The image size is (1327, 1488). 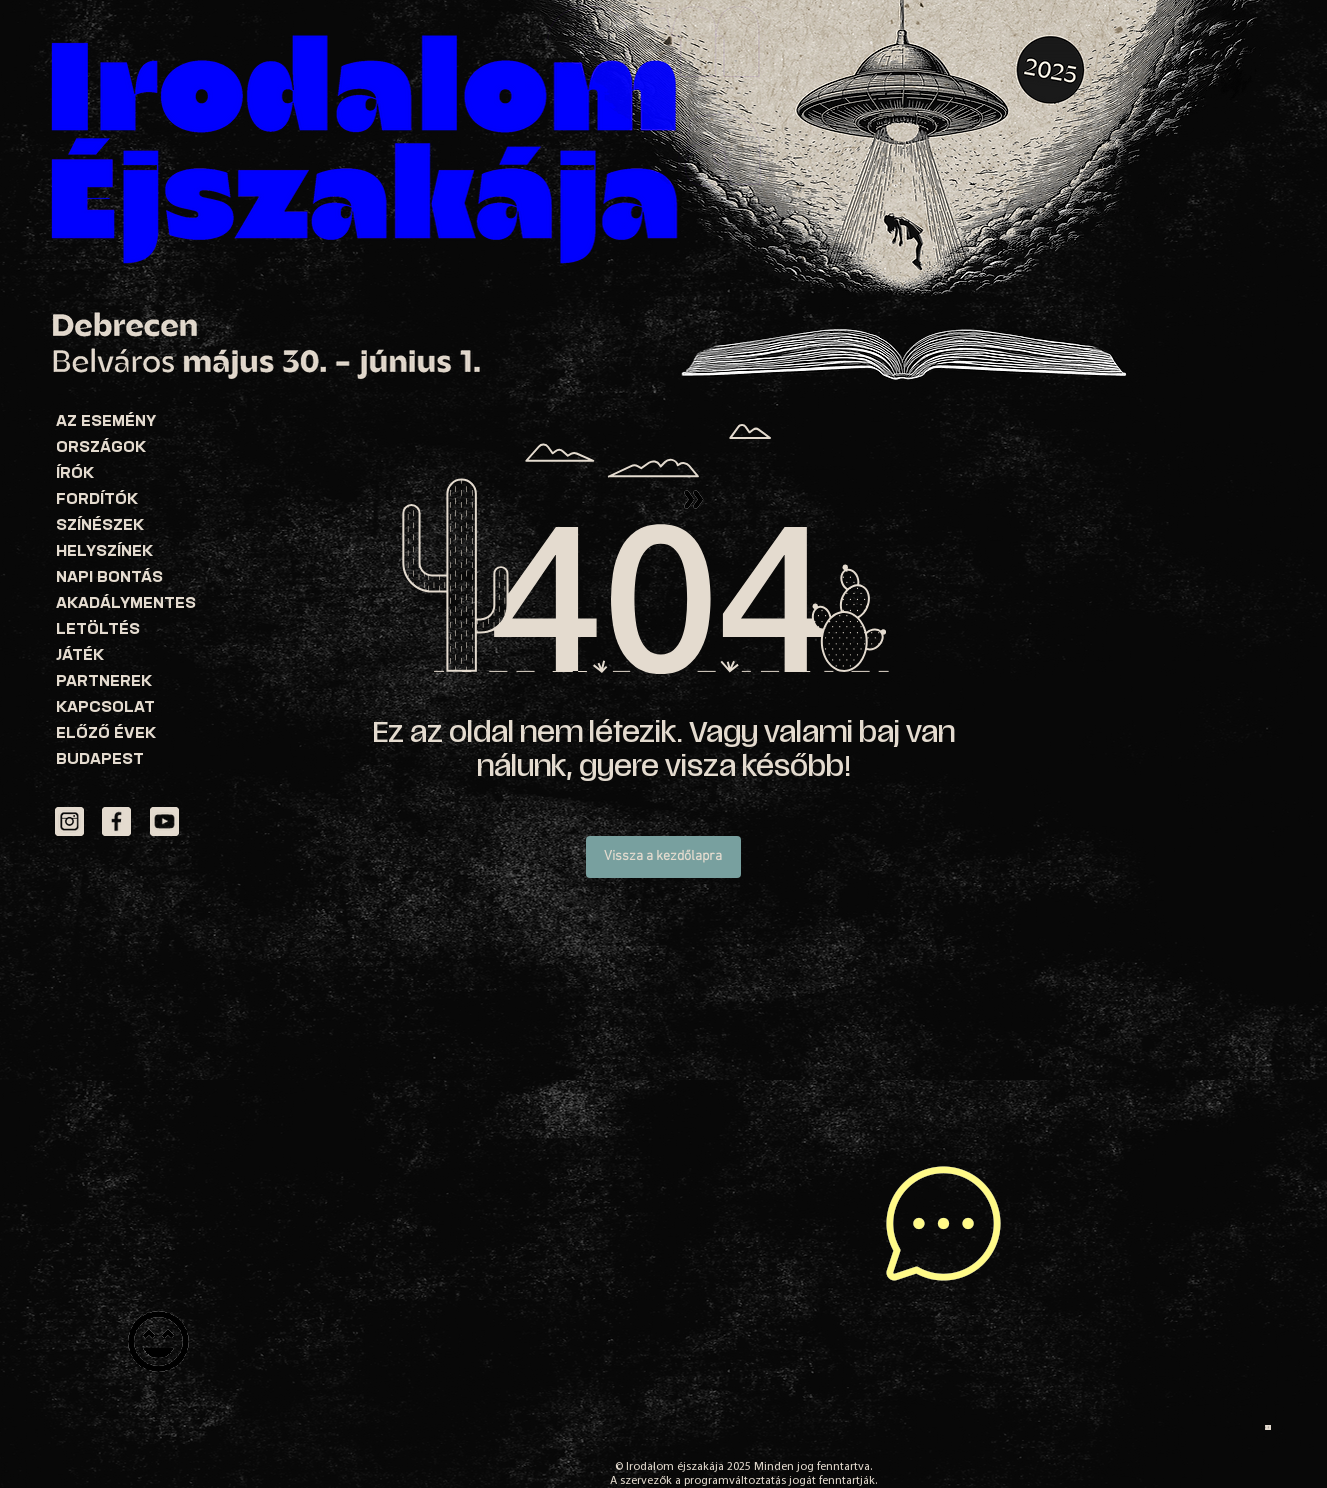 What do you see at coordinates (692, 499) in the screenshot?
I see `skip forward or advance to next item` at bounding box center [692, 499].